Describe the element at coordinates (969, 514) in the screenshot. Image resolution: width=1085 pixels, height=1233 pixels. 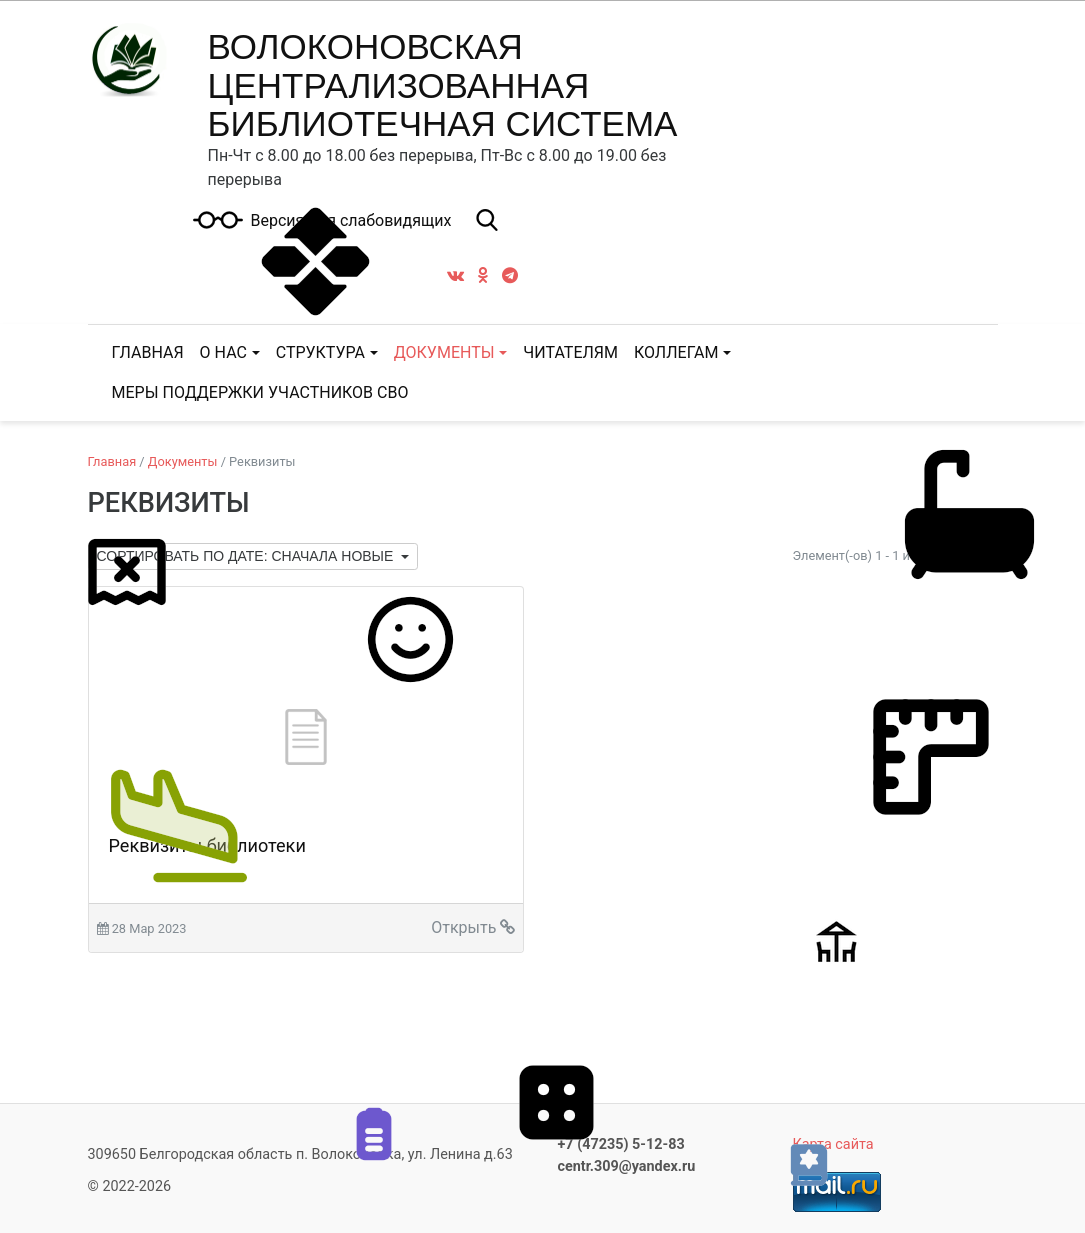
I see `indicates bathroom amenity available` at that location.